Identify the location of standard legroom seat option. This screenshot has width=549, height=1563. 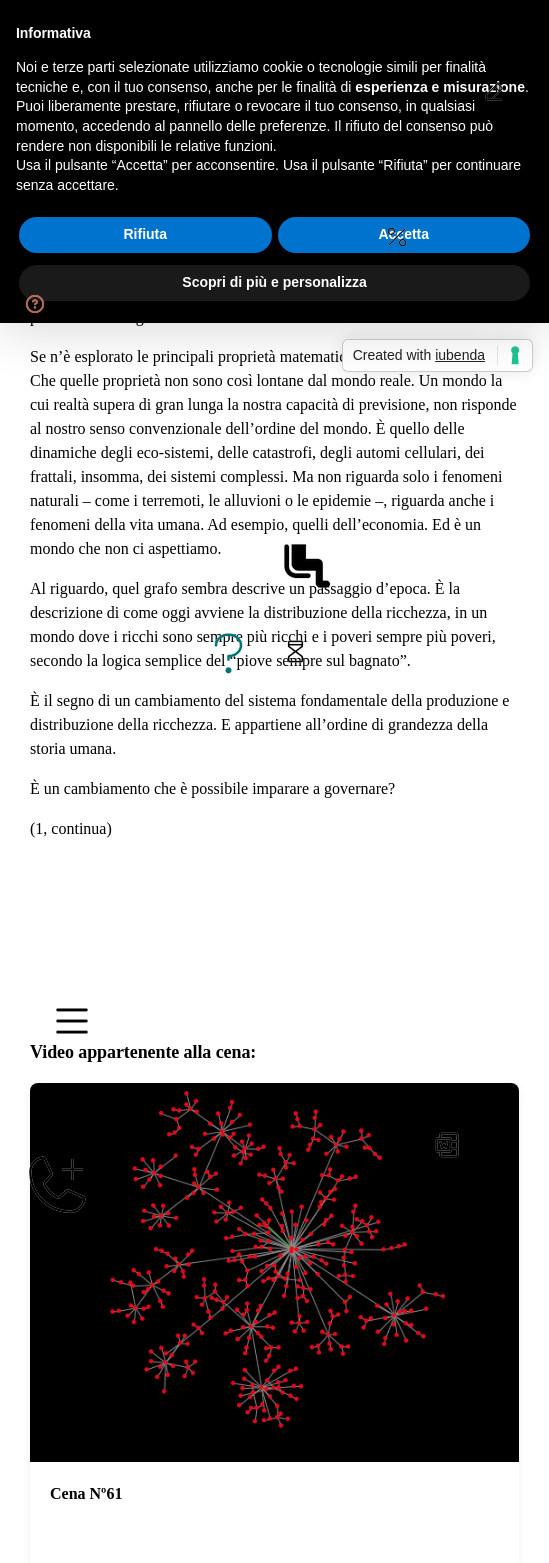
(306, 566).